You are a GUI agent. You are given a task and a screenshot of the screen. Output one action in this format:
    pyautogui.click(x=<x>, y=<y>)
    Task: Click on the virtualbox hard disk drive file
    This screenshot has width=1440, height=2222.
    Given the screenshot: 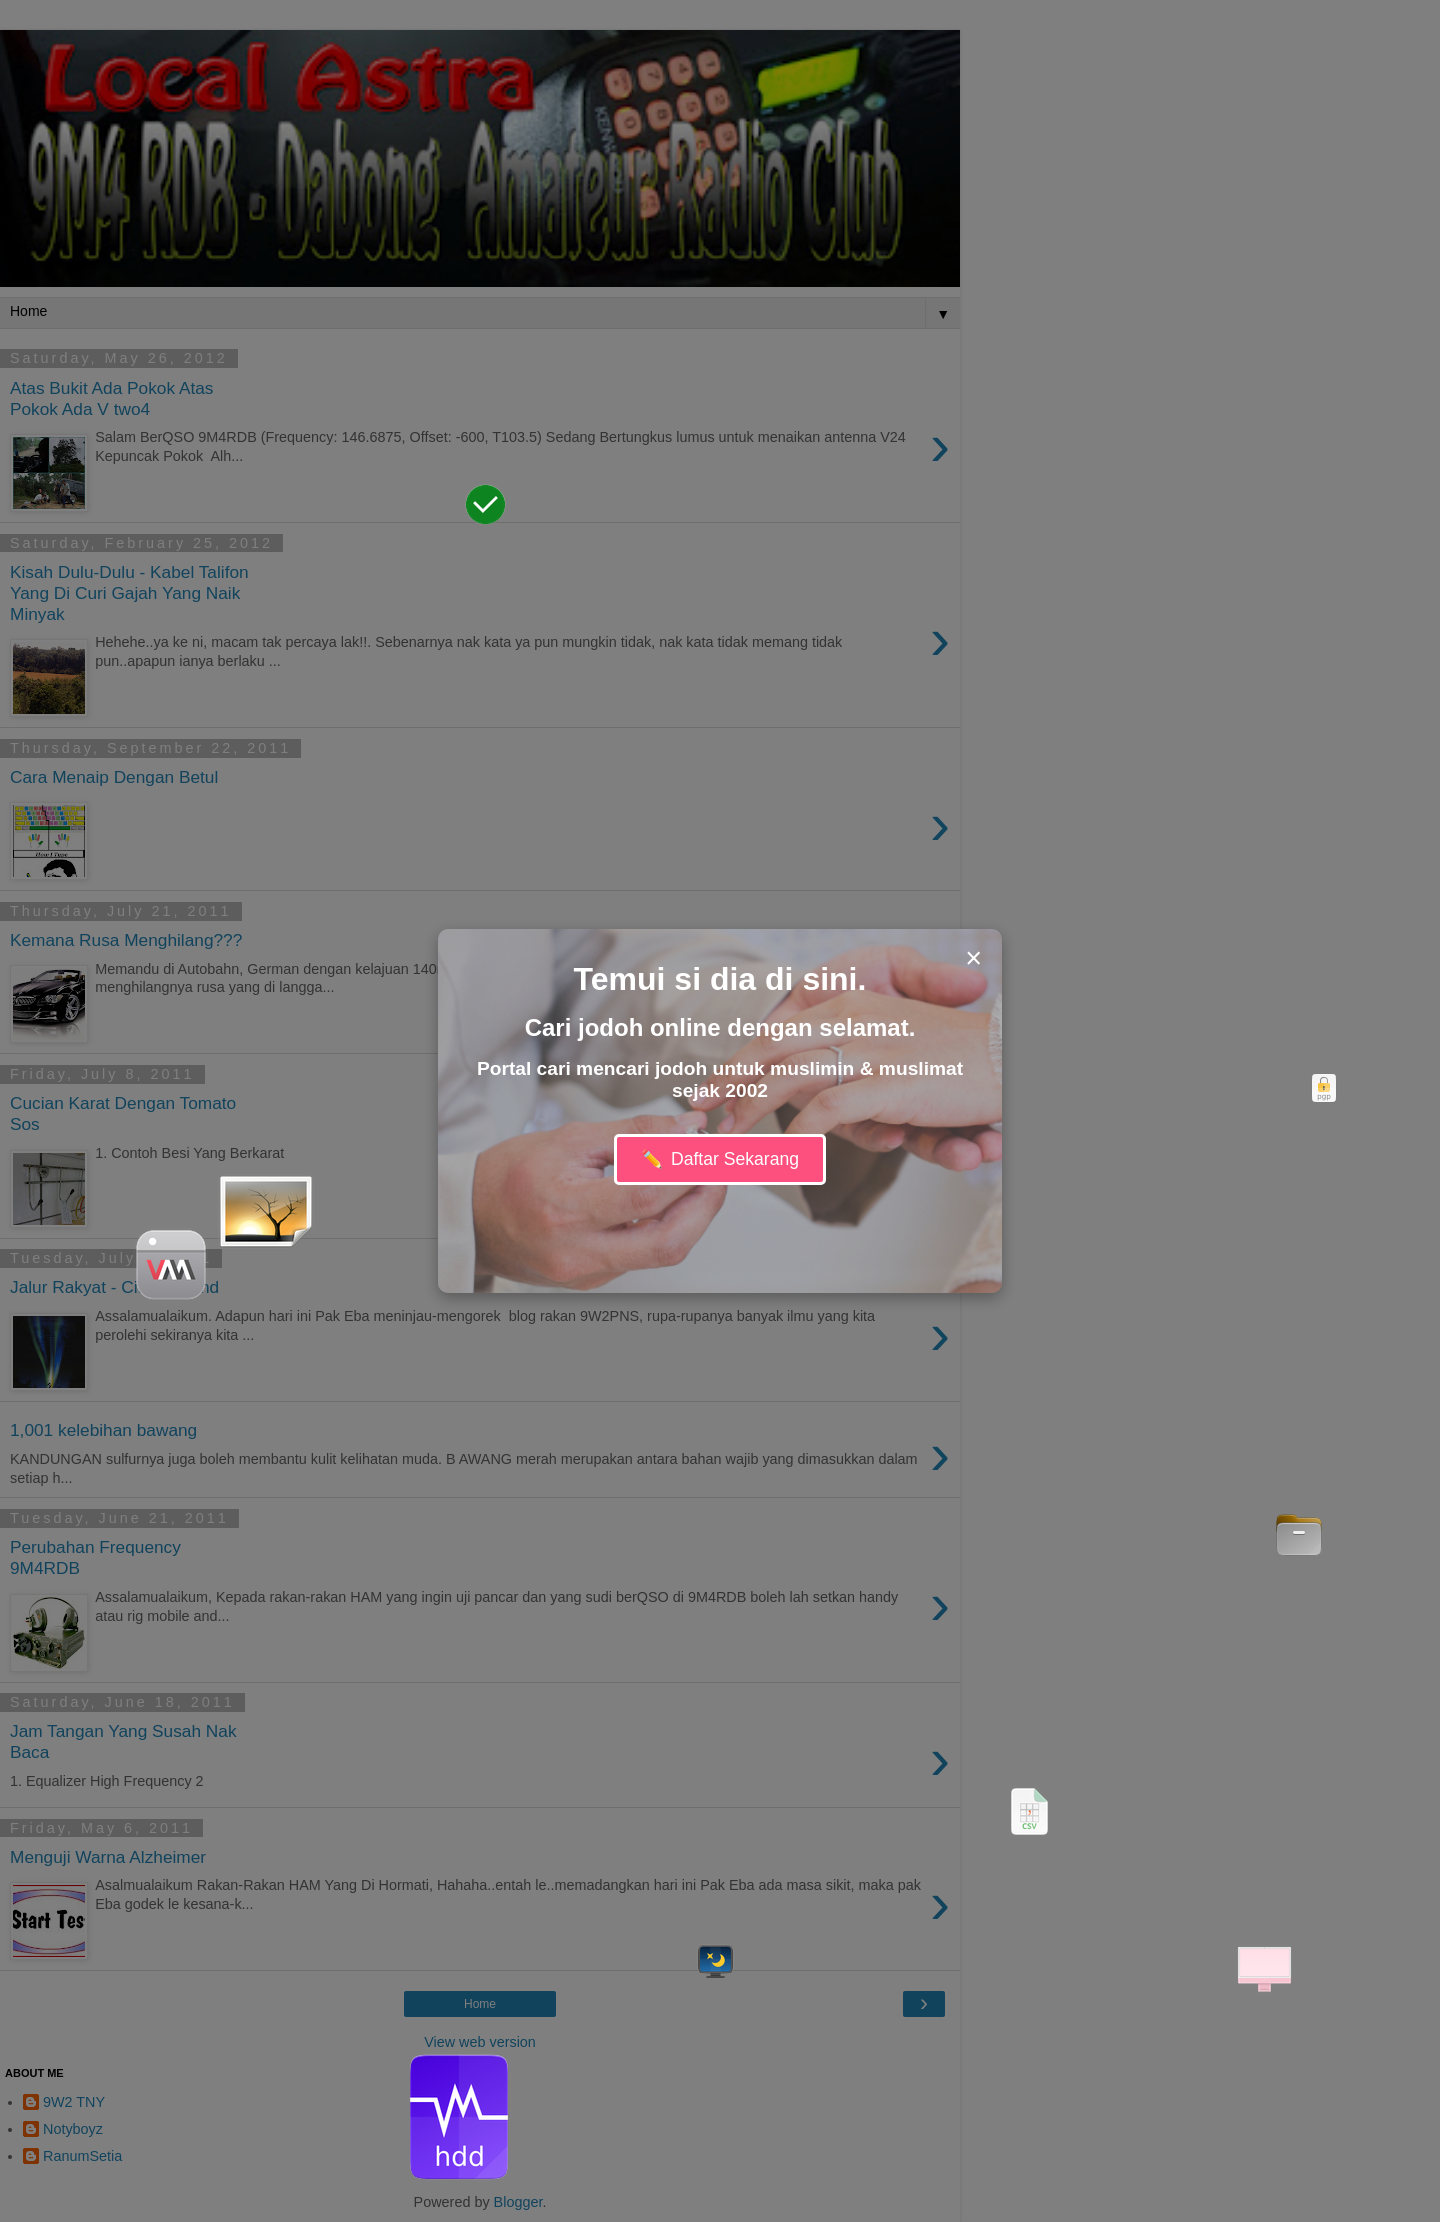 What is the action you would take?
    pyautogui.click(x=459, y=2117)
    